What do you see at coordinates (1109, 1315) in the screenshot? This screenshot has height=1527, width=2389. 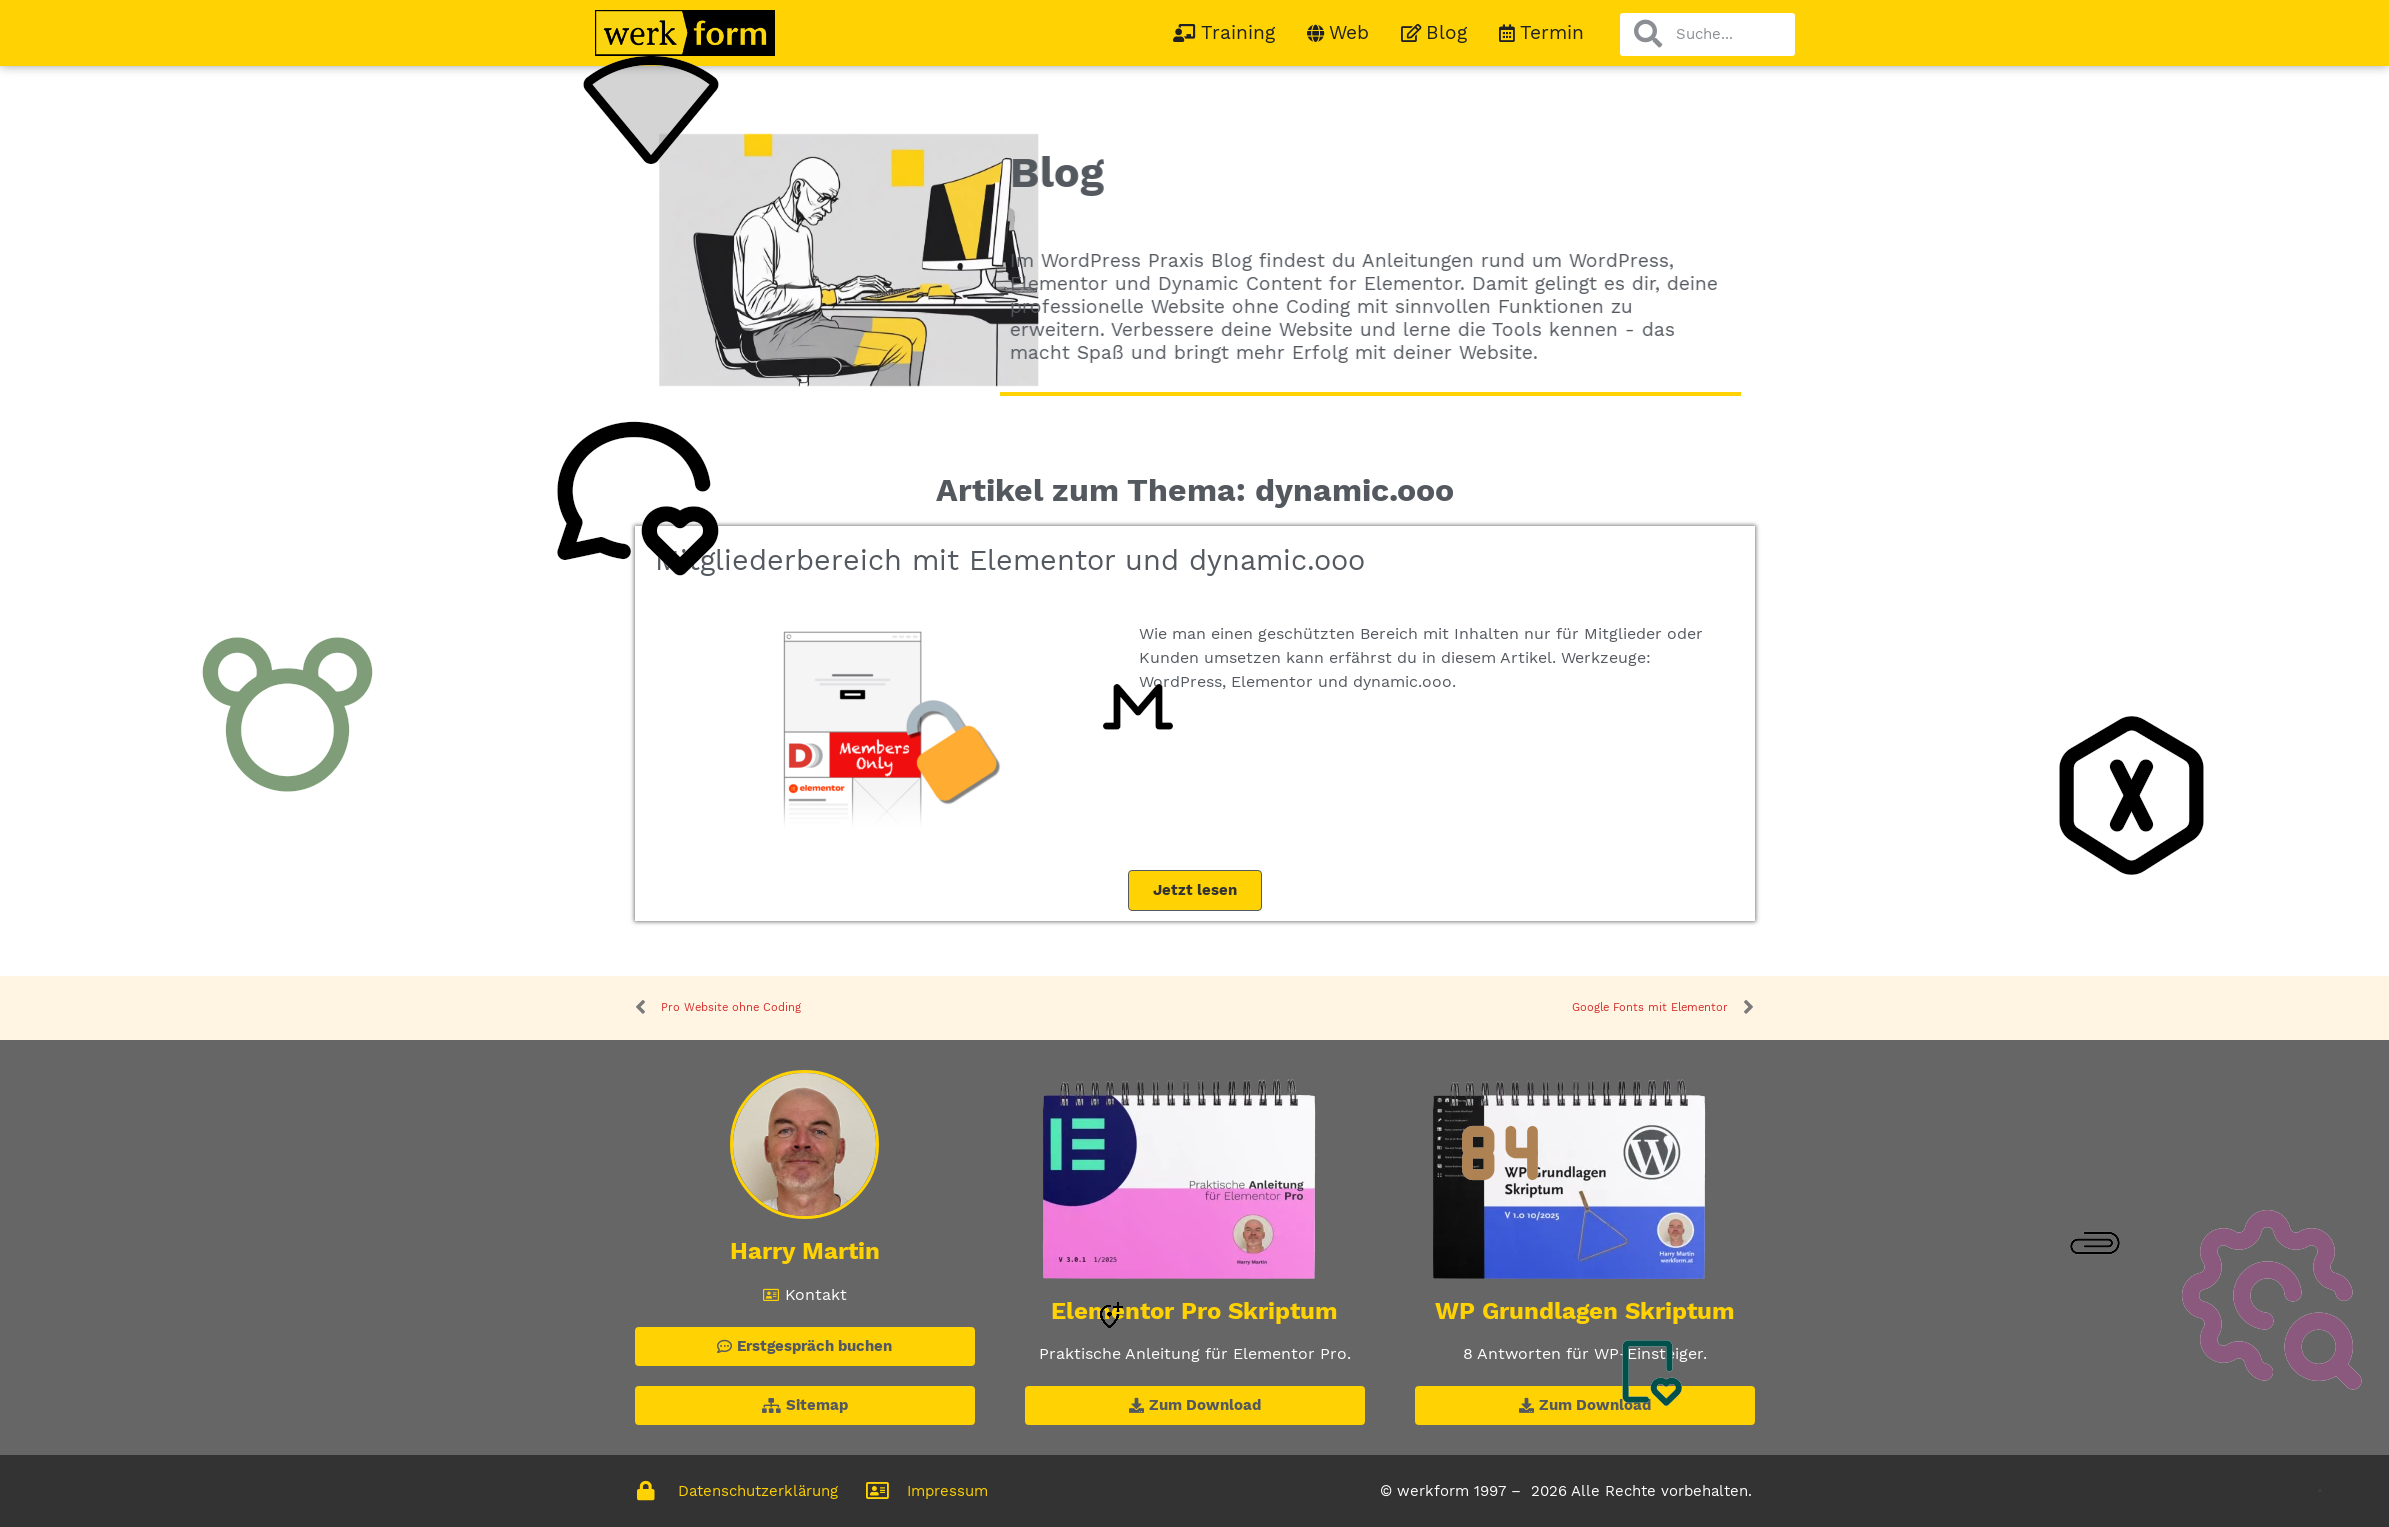 I see `add a new location pin to the map` at bounding box center [1109, 1315].